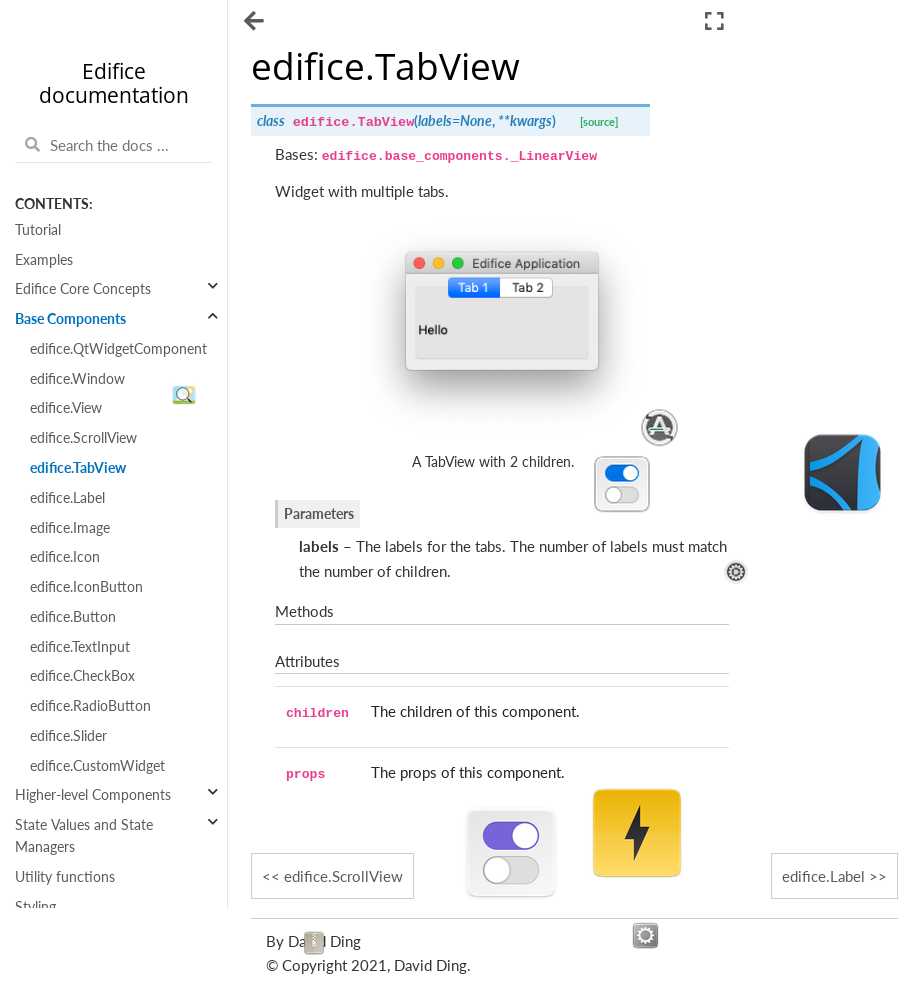  What do you see at coordinates (645, 935) in the screenshot?
I see `shared library file type indicator` at bounding box center [645, 935].